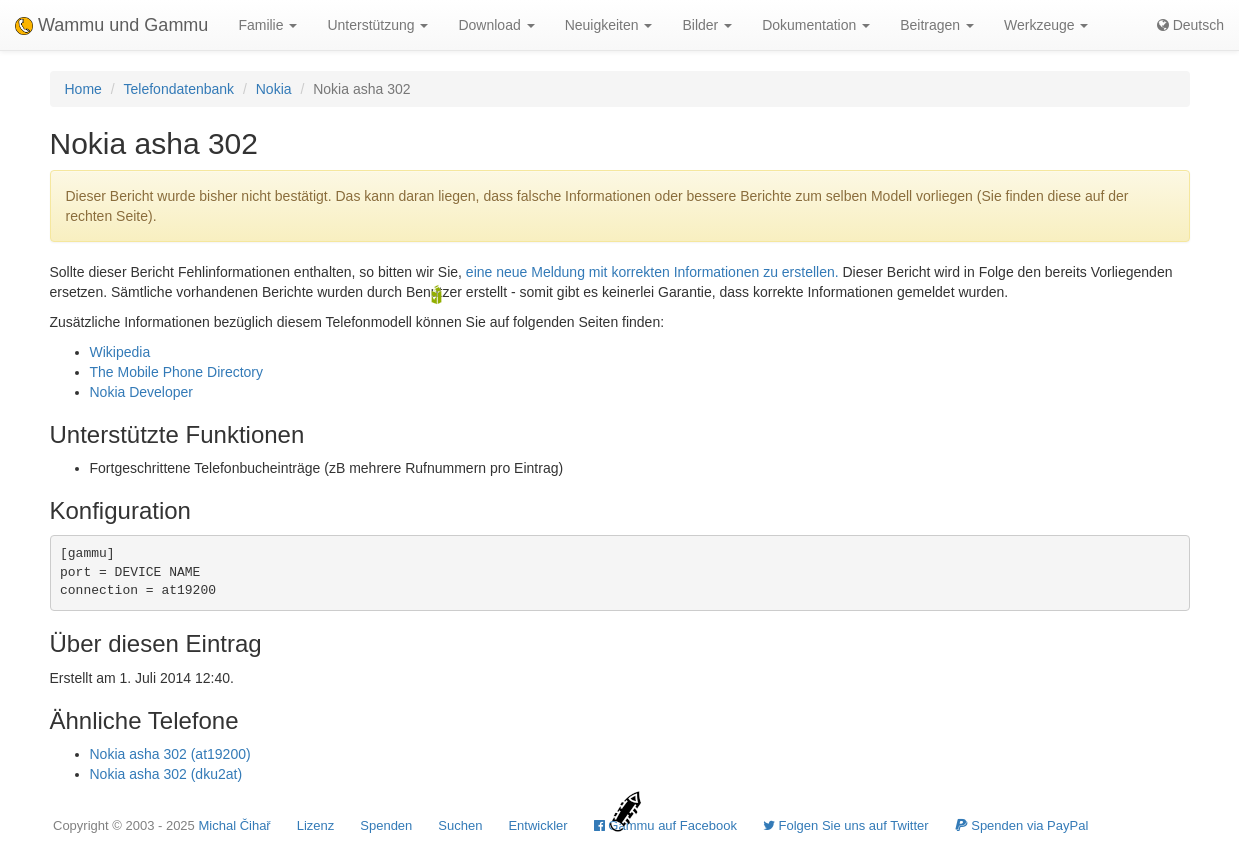 The height and width of the screenshot is (849, 1239). Describe the element at coordinates (625, 811) in the screenshot. I see `equip arm armor or bracer item` at that location.